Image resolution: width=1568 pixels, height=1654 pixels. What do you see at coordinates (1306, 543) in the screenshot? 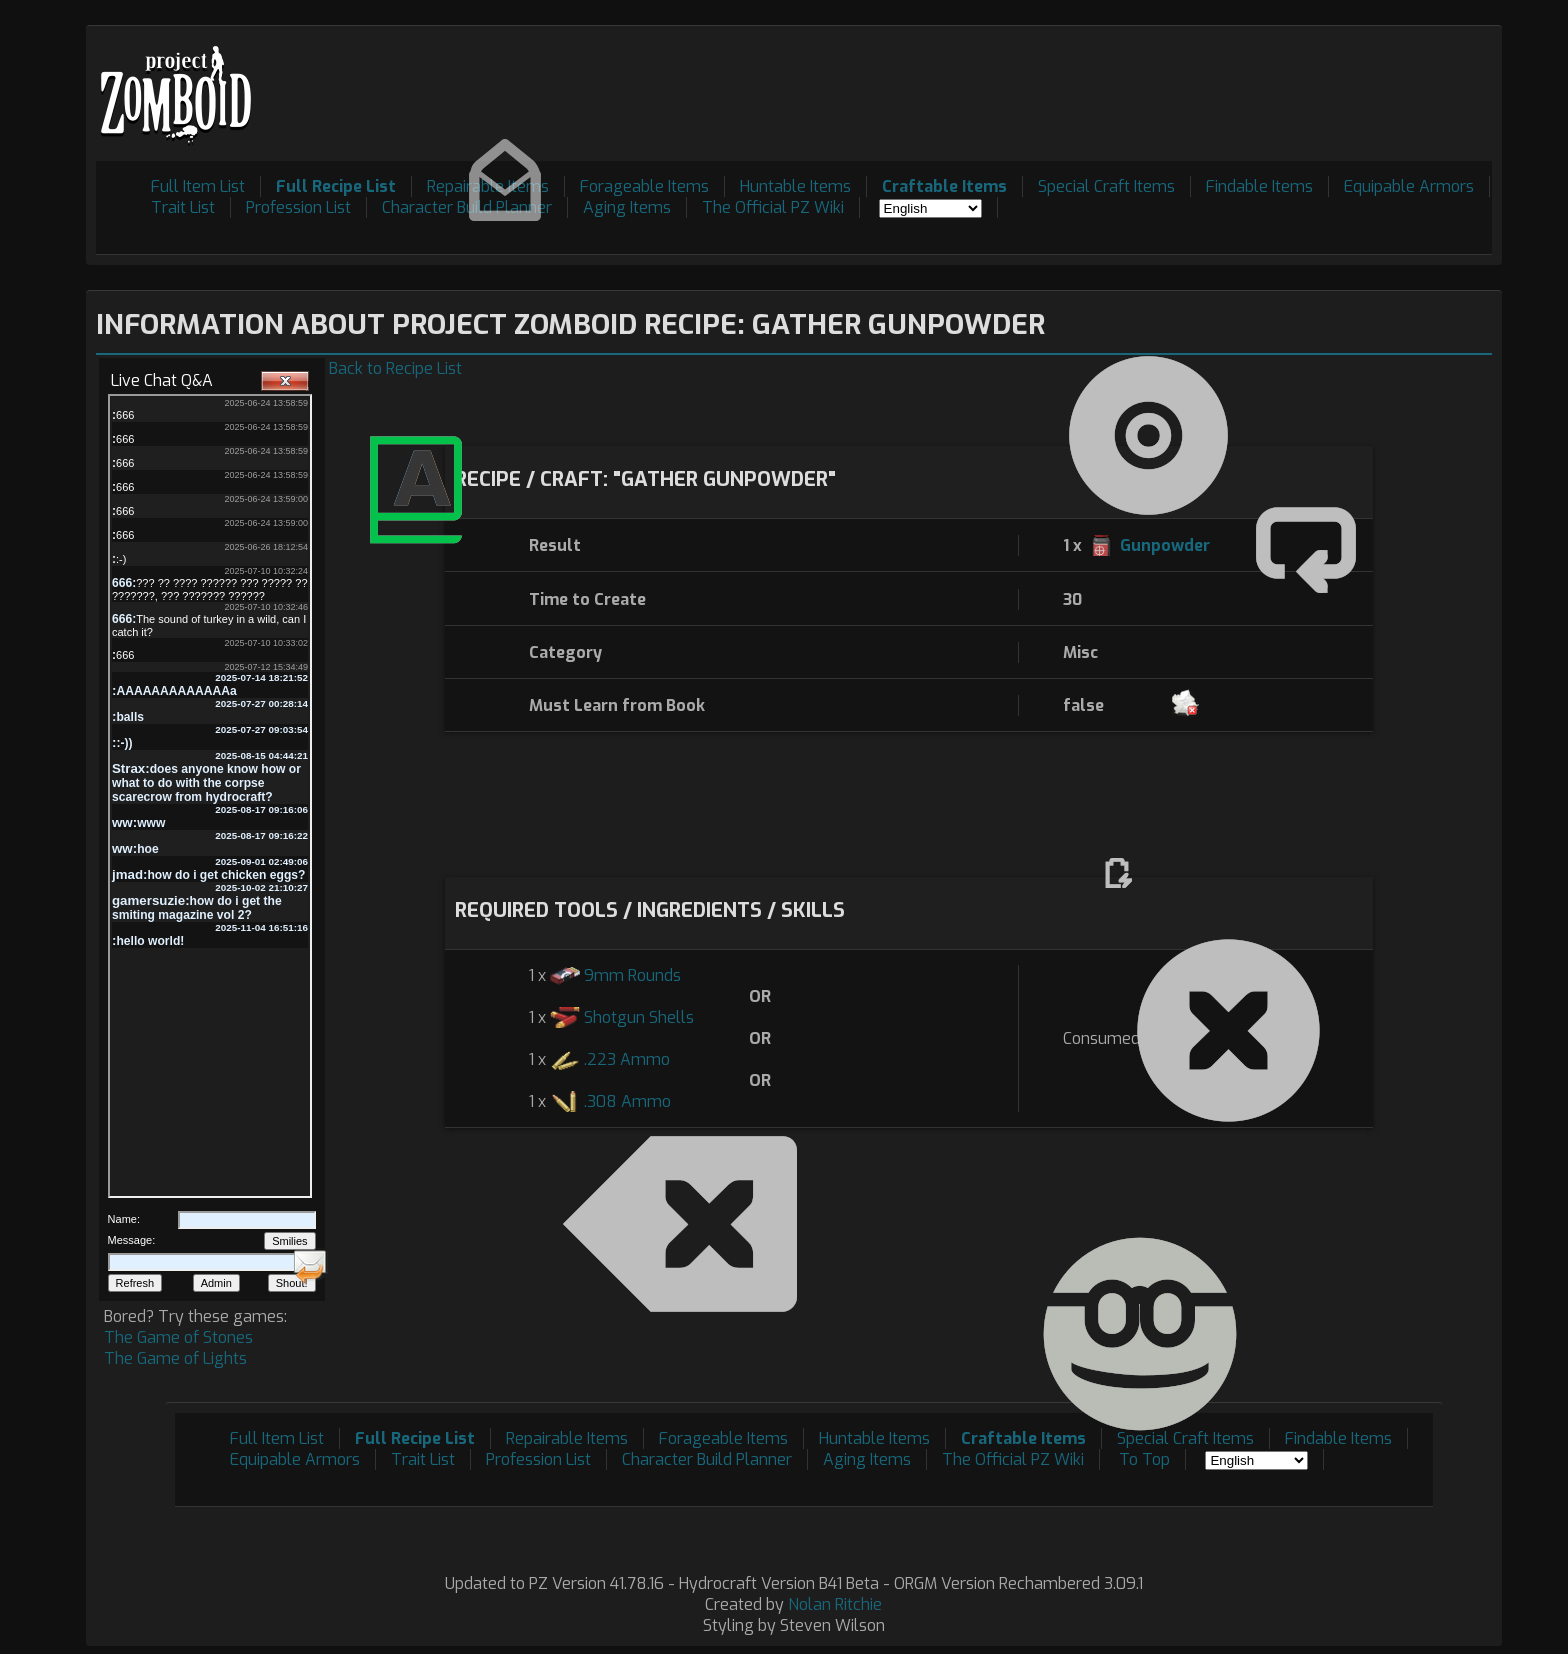
I see `enable repeat mode for current playlist` at bounding box center [1306, 543].